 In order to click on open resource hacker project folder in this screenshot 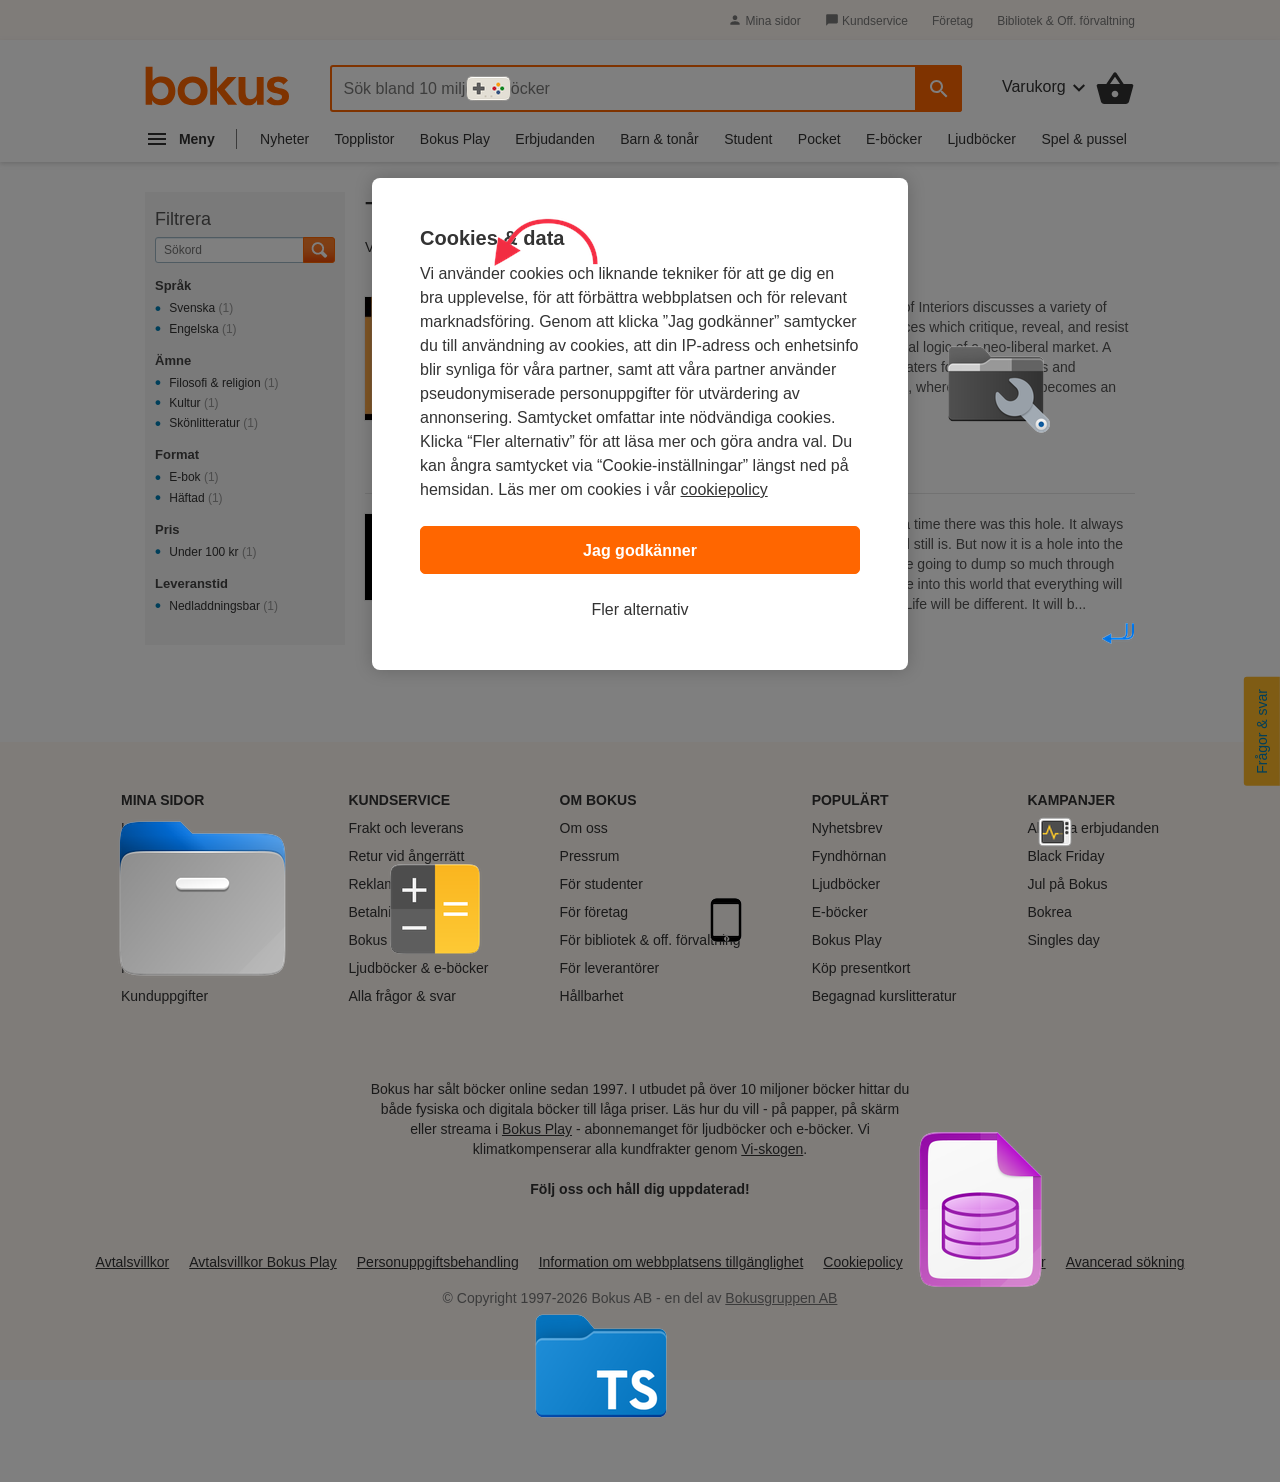, I will do `click(995, 386)`.